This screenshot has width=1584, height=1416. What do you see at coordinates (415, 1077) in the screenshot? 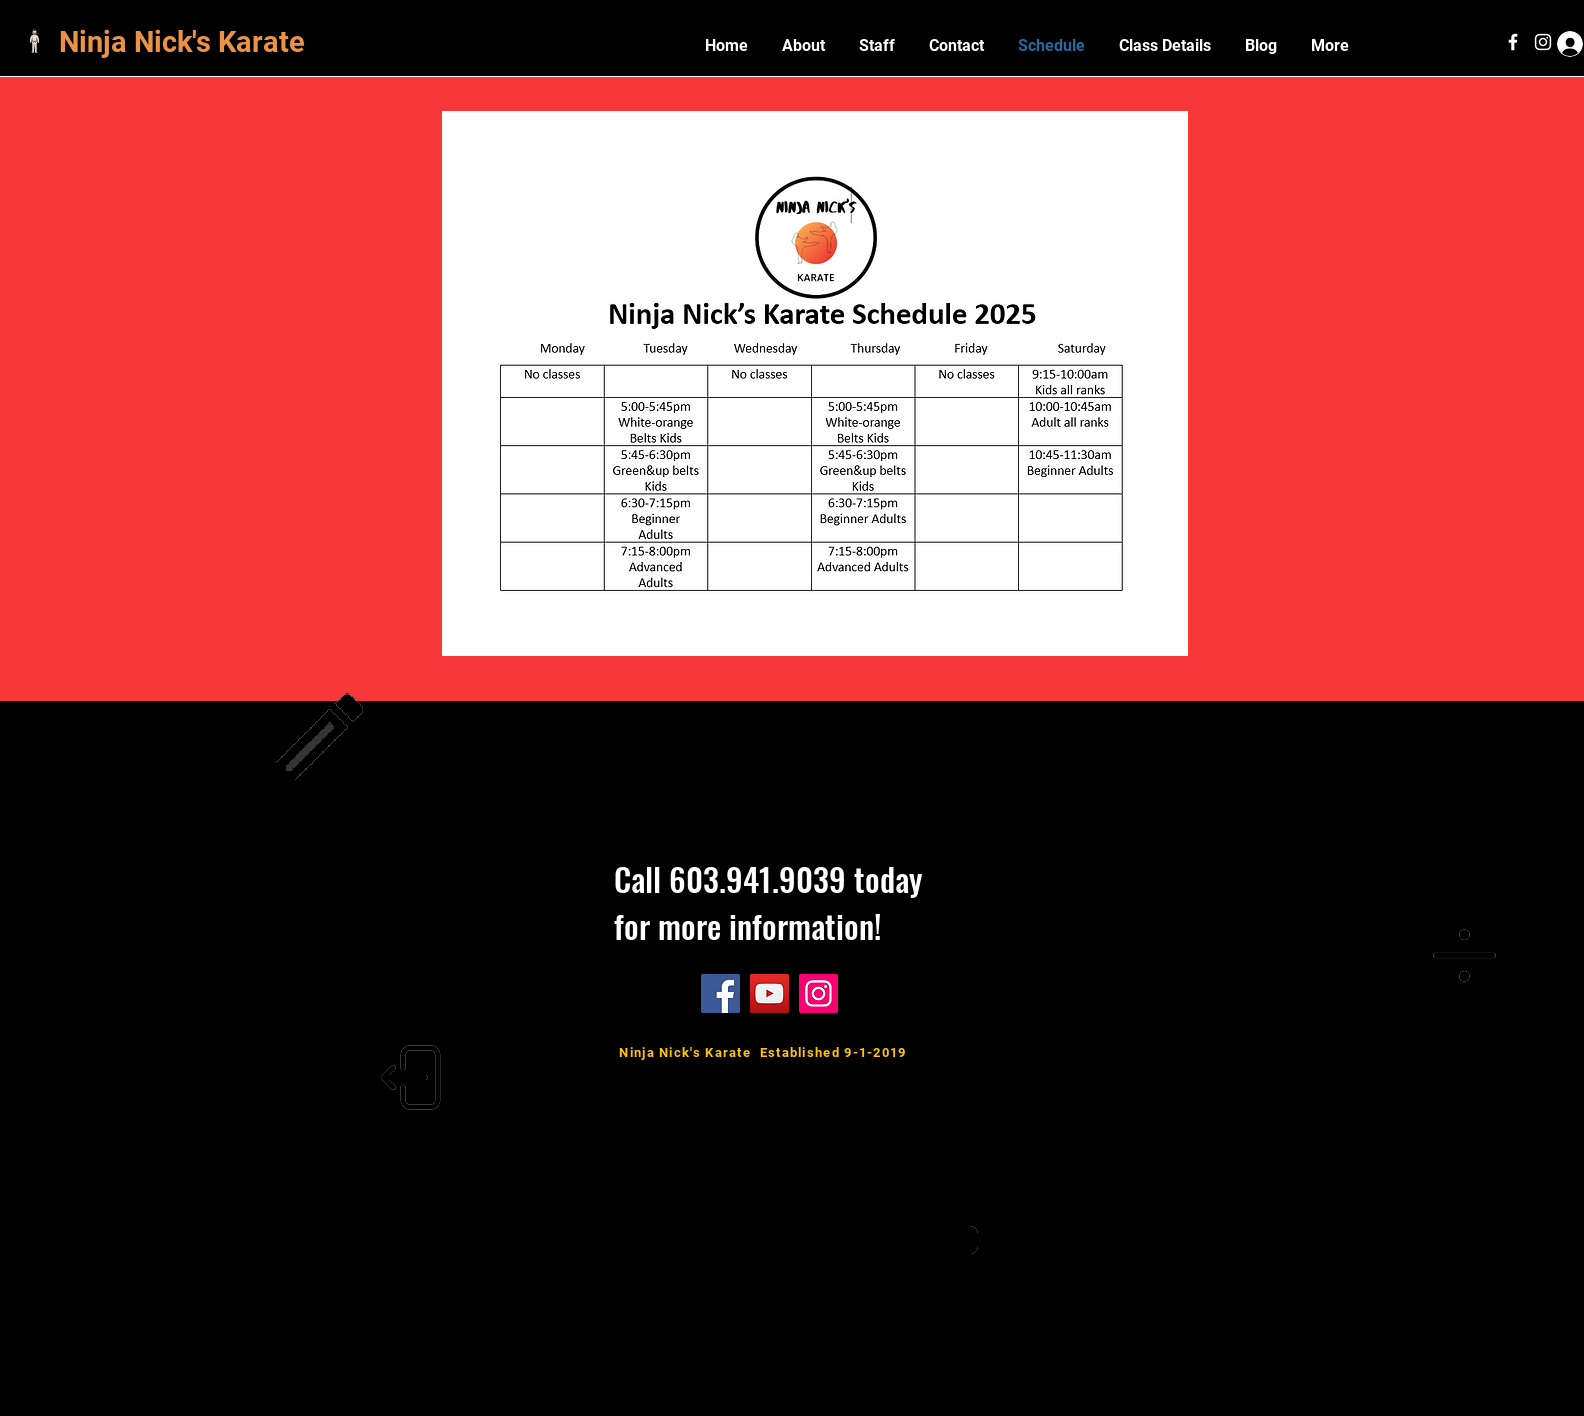
I see `log out of your account` at bounding box center [415, 1077].